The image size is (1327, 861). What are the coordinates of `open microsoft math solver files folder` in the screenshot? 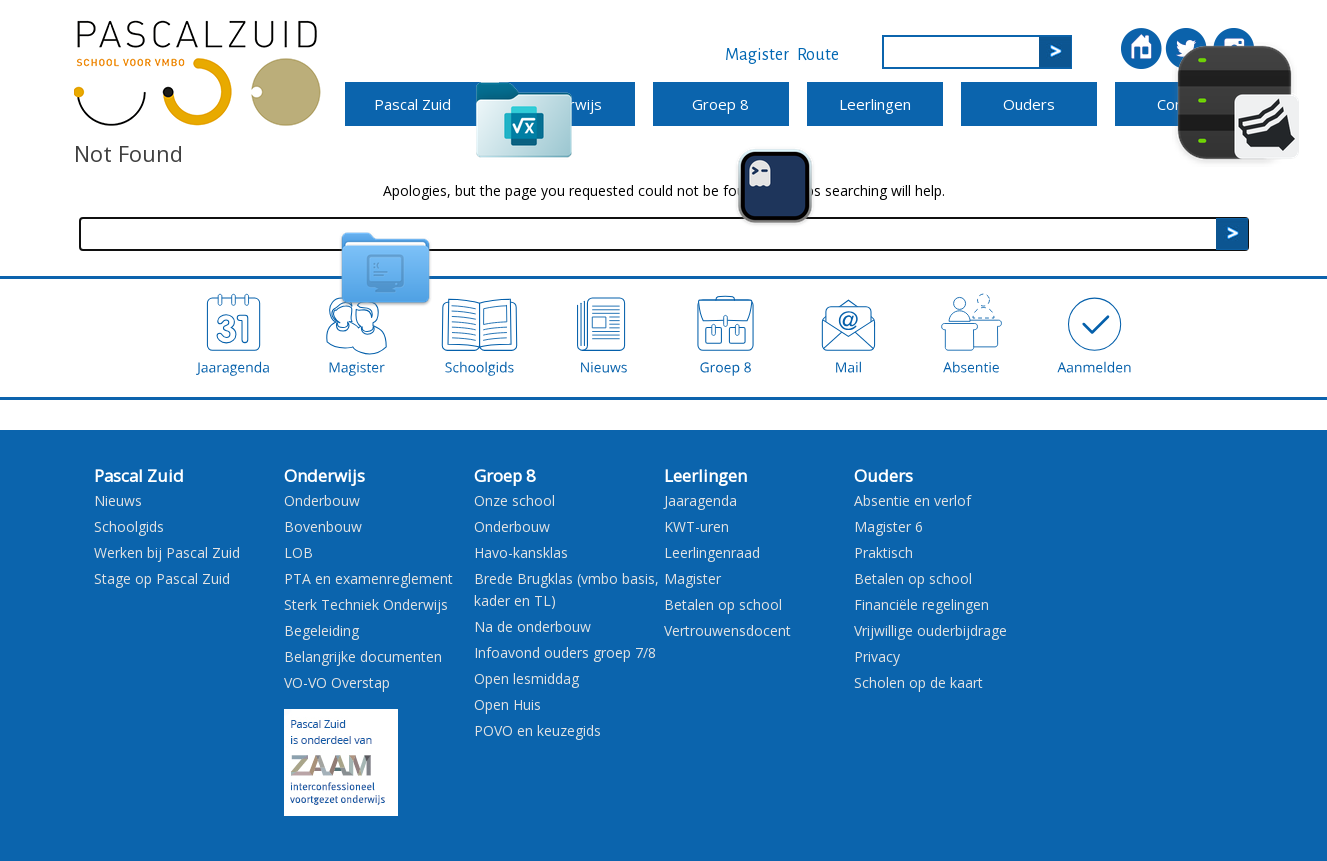 It's located at (523, 122).